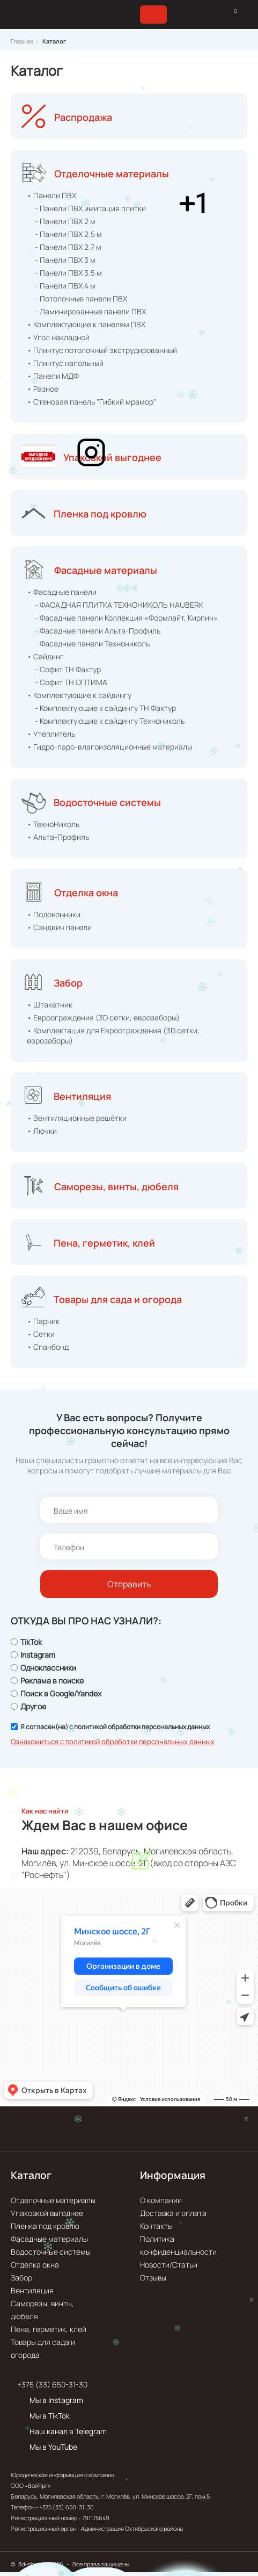 The height and width of the screenshot is (2576, 258). Describe the element at coordinates (141, 1860) in the screenshot. I see `edit or modify content` at that location.